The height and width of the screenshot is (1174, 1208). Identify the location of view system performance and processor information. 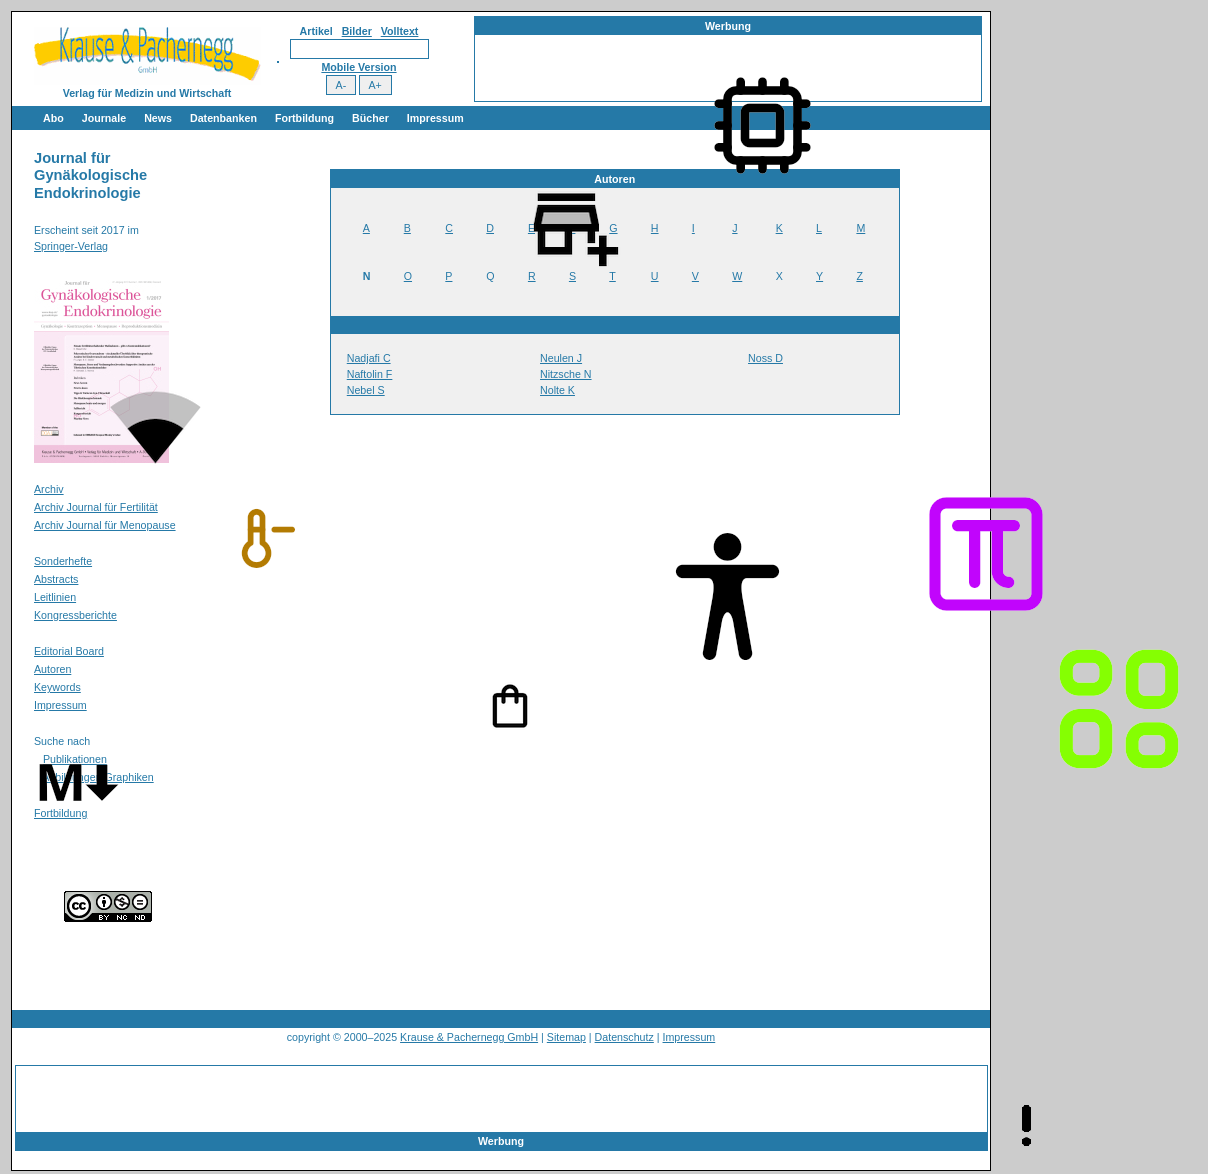
(762, 125).